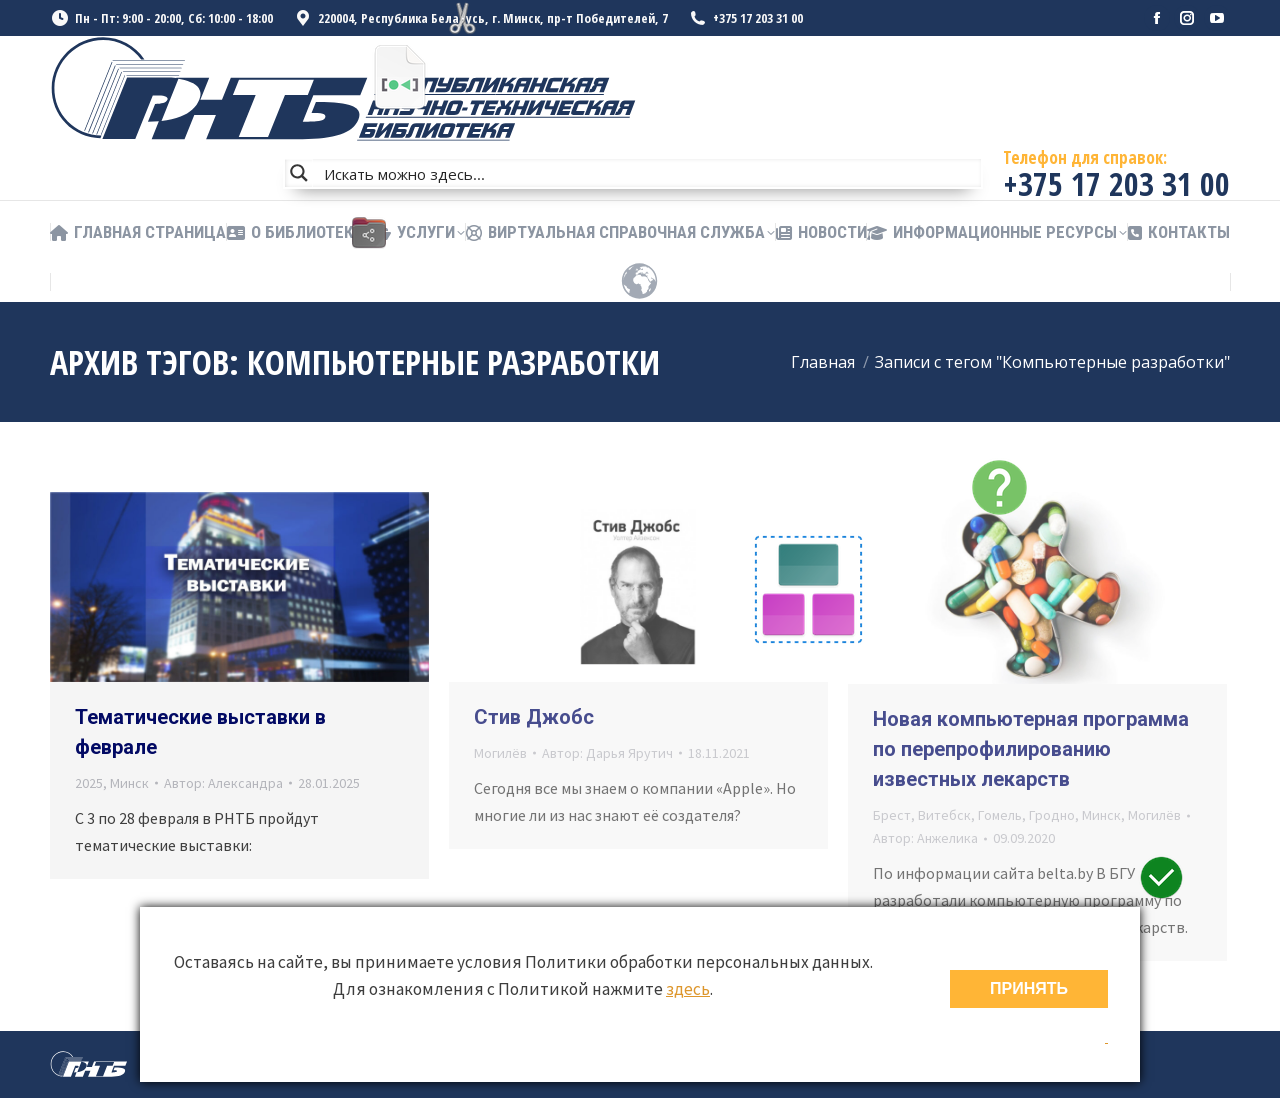  What do you see at coordinates (1161, 877) in the screenshot?
I see `indicates file has been successfully synced and shared` at bounding box center [1161, 877].